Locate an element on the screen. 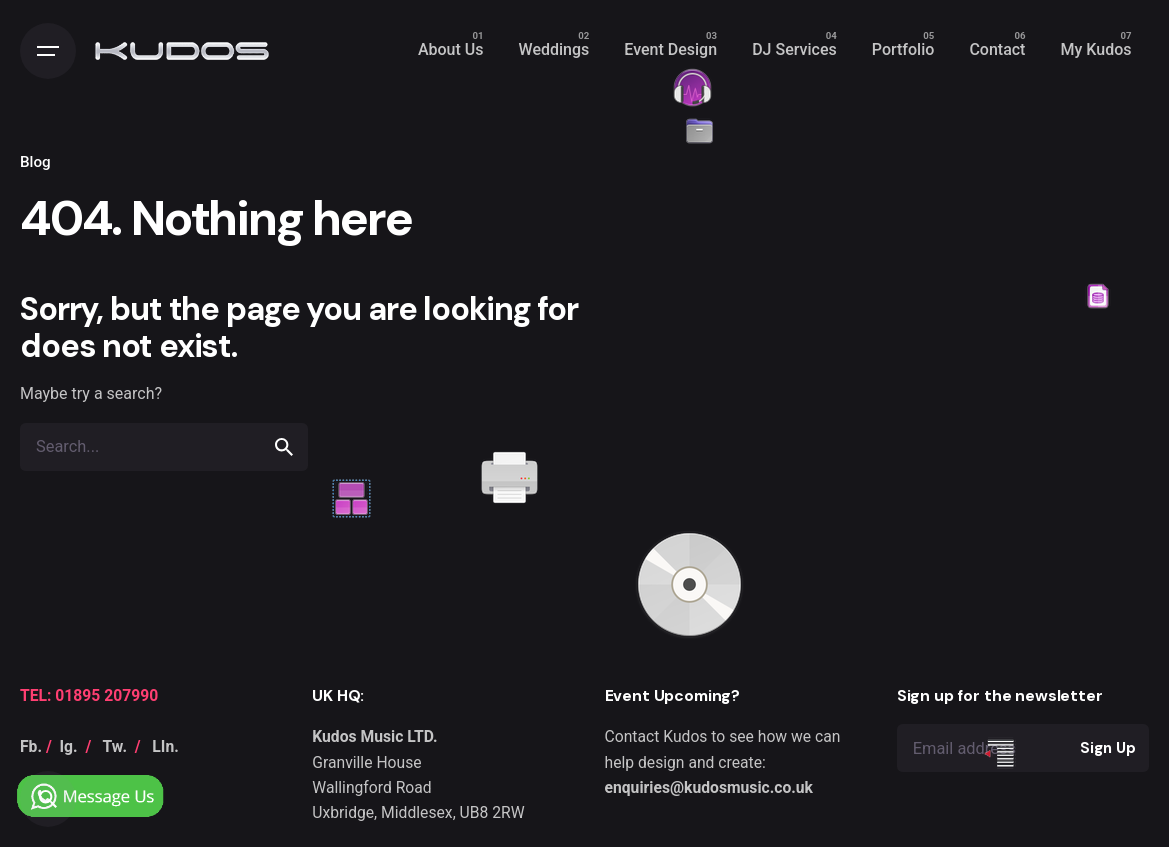 The width and height of the screenshot is (1169, 847). open the files application is located at coordinates (699, 130).